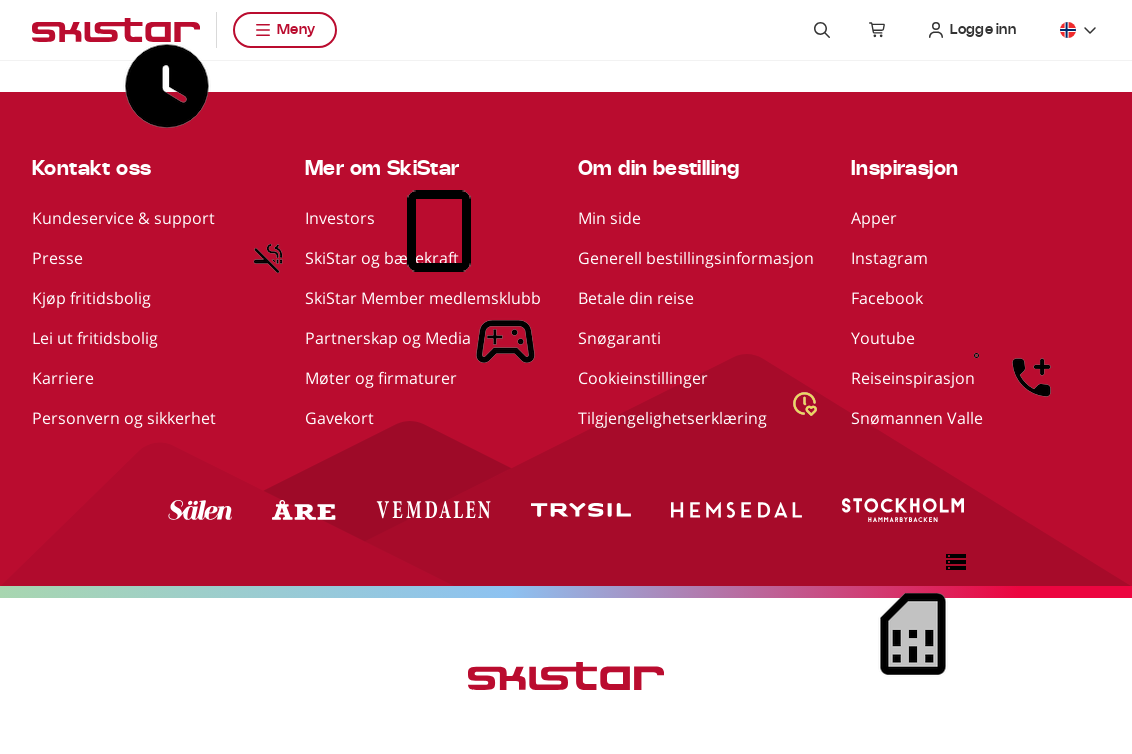  What do you see at coordinates (505, 341) in the screenshot?
I see `access gaming or esports features` at bounding box center [505, 341].